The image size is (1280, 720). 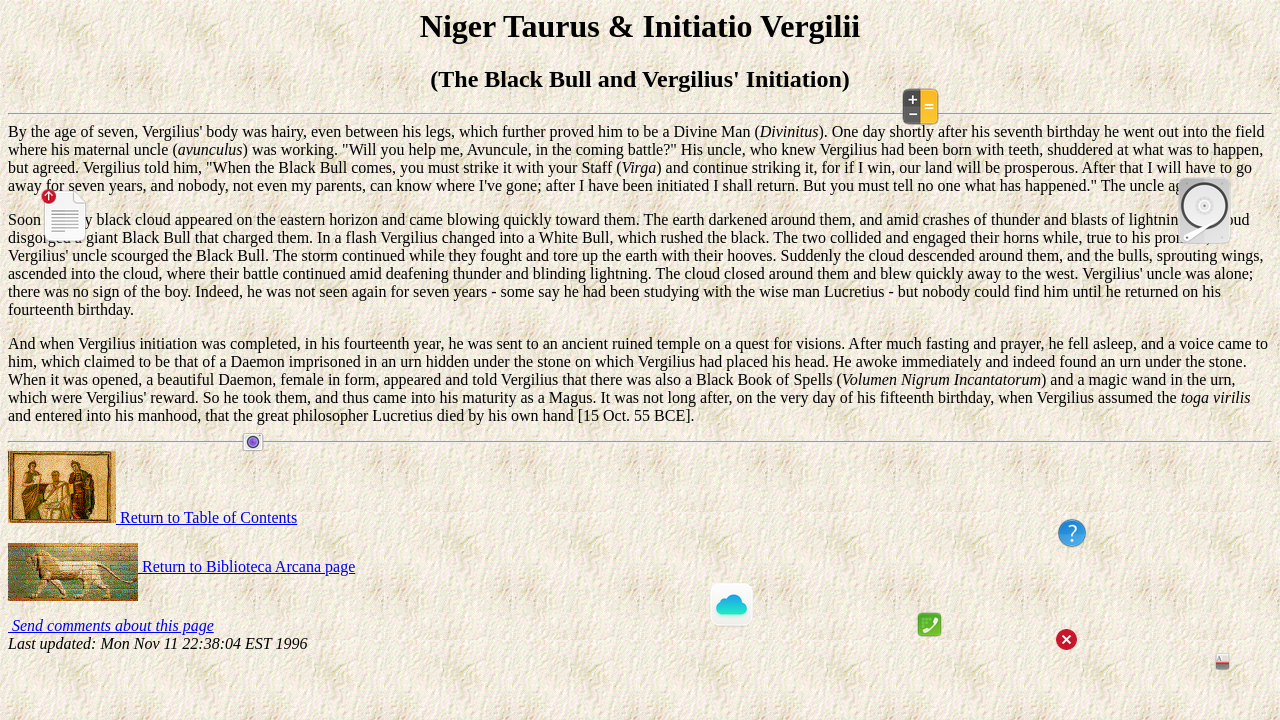 I want to click on access help and support documentation, so click(x=1072, y=533).